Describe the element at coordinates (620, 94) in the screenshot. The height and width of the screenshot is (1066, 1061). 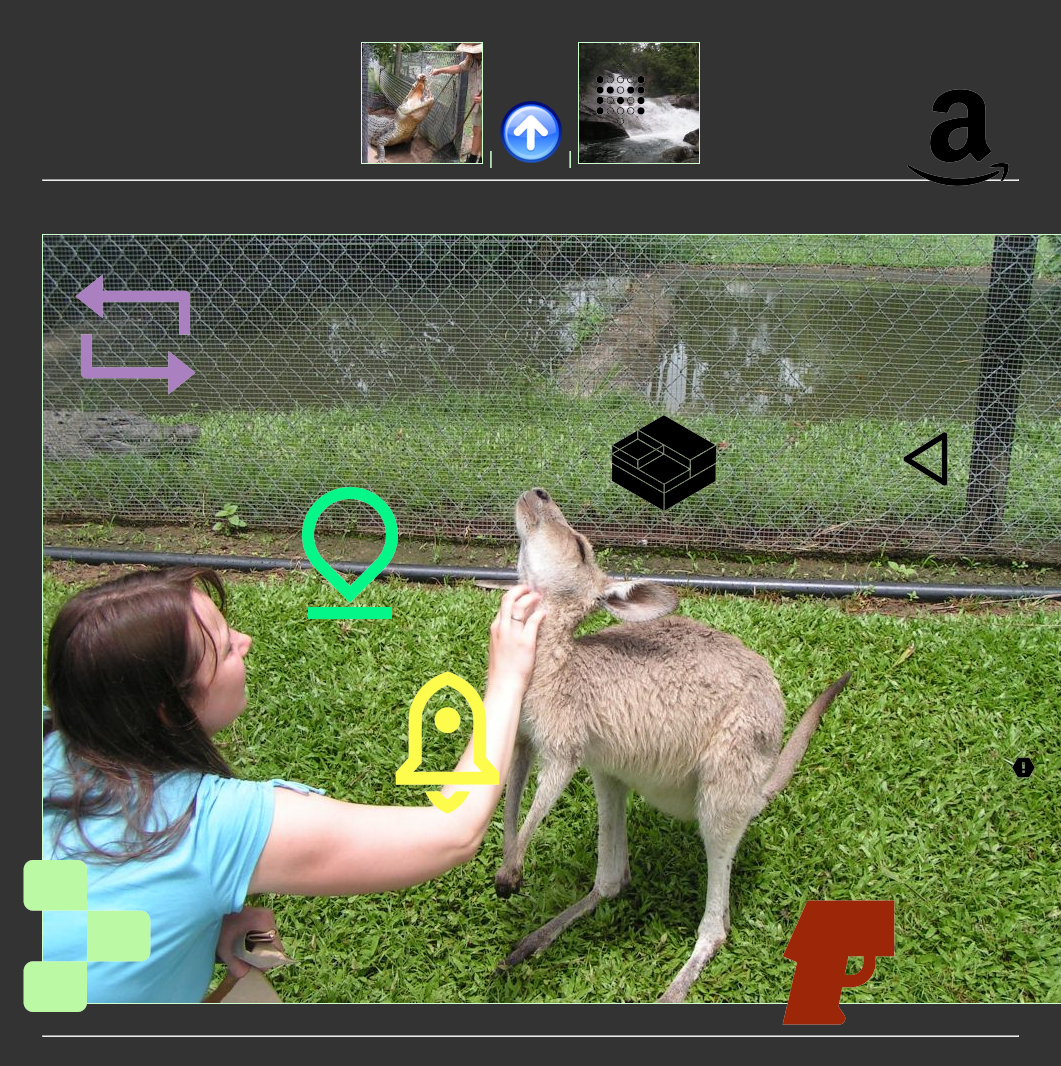
I see `open metabase analytics dashboard` at that location.